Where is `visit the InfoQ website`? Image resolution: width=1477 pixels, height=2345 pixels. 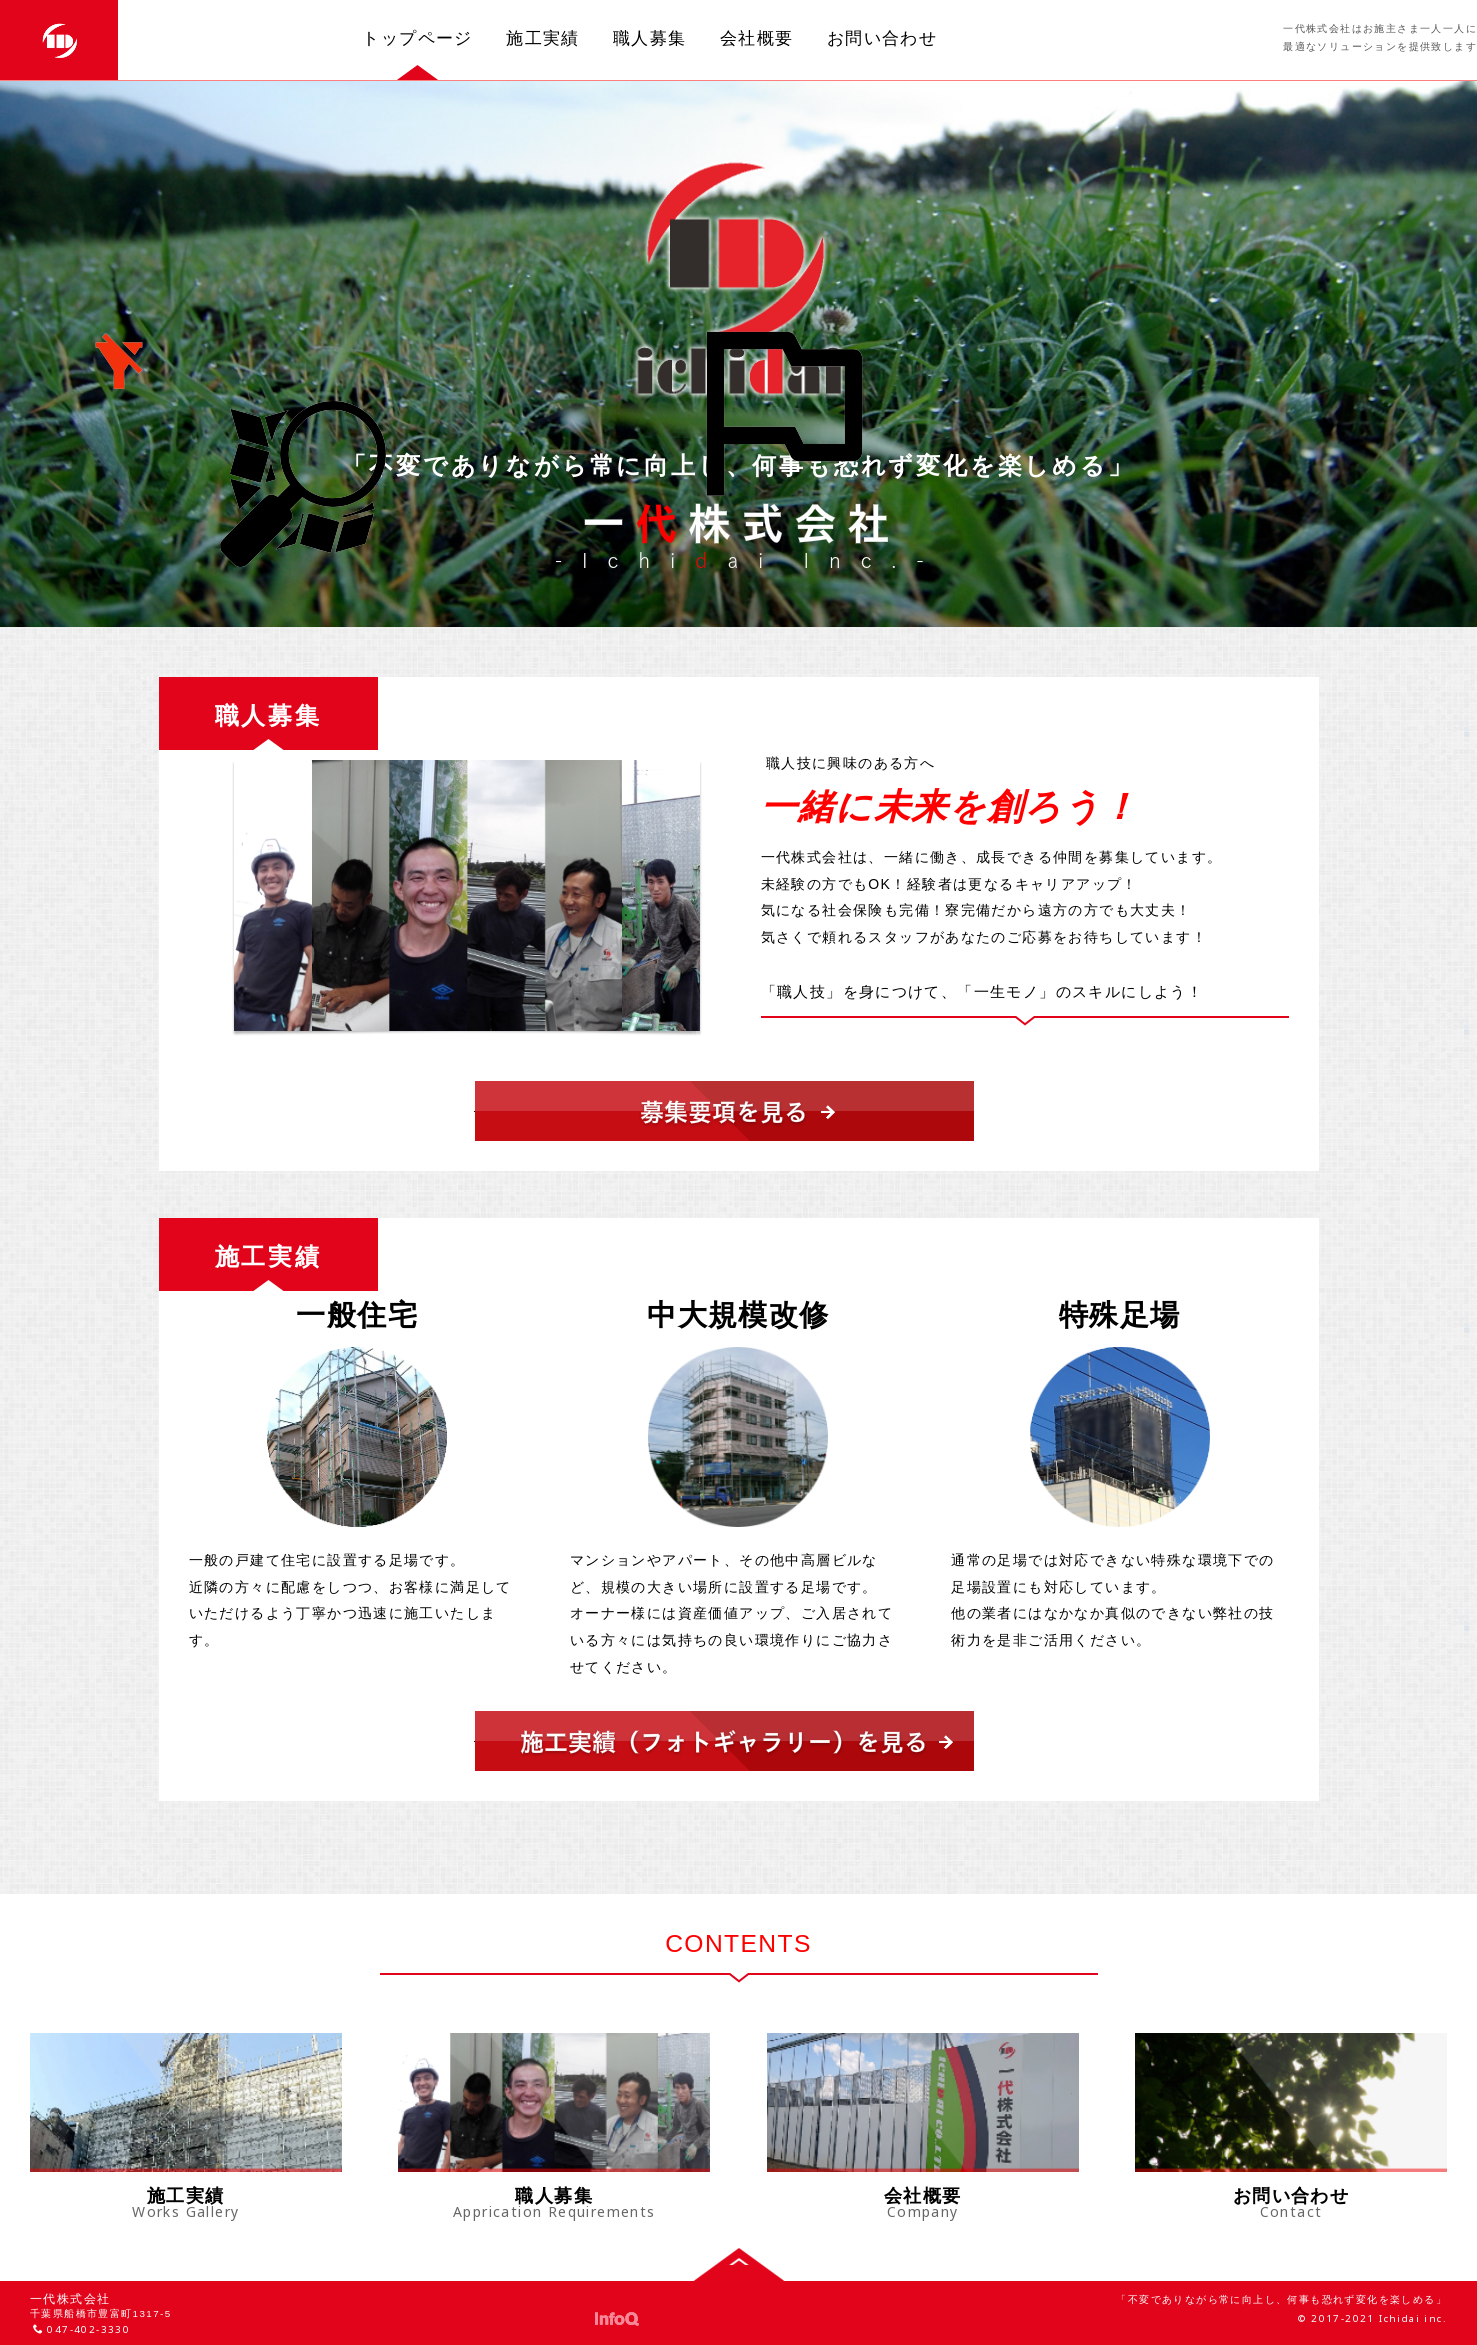
visit the InfoQ website is located at coordinates (617, 2319).